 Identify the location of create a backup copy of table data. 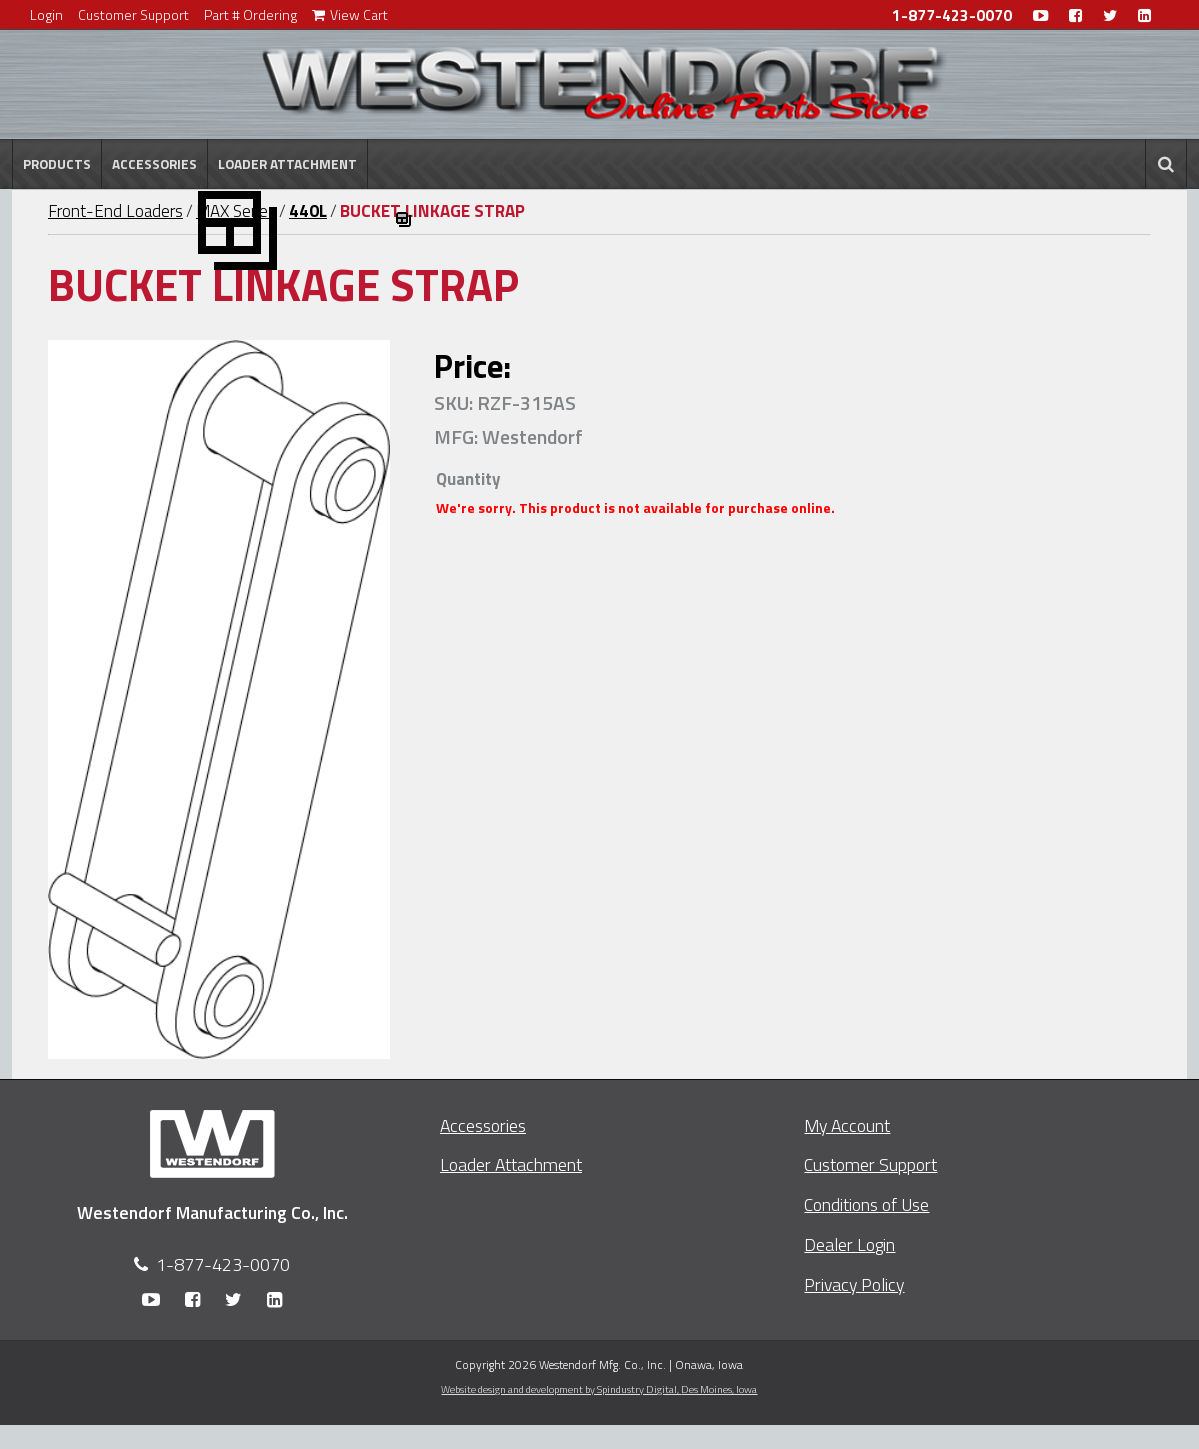
(403, 219).